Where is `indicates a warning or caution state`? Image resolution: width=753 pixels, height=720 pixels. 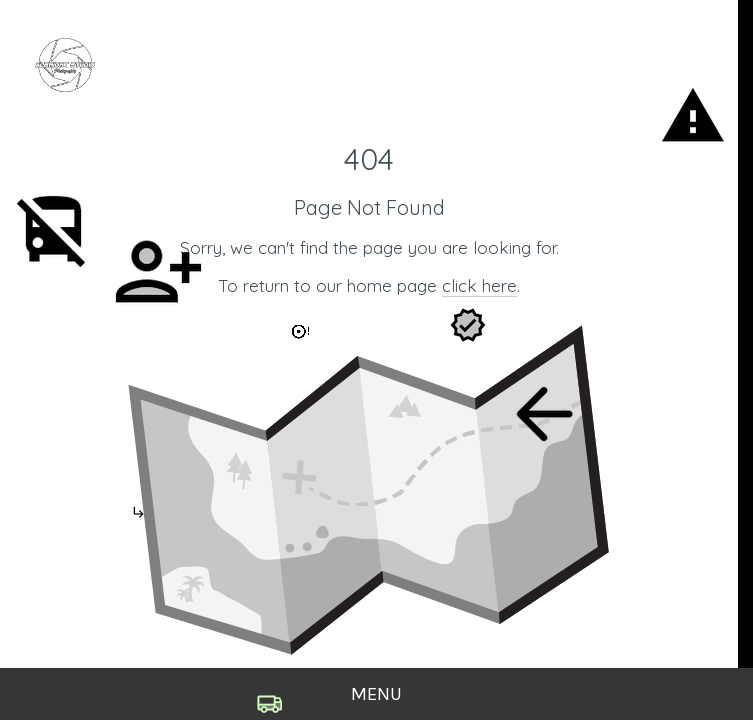
indicates a warning or caution state is located at coordinates (693, 116).